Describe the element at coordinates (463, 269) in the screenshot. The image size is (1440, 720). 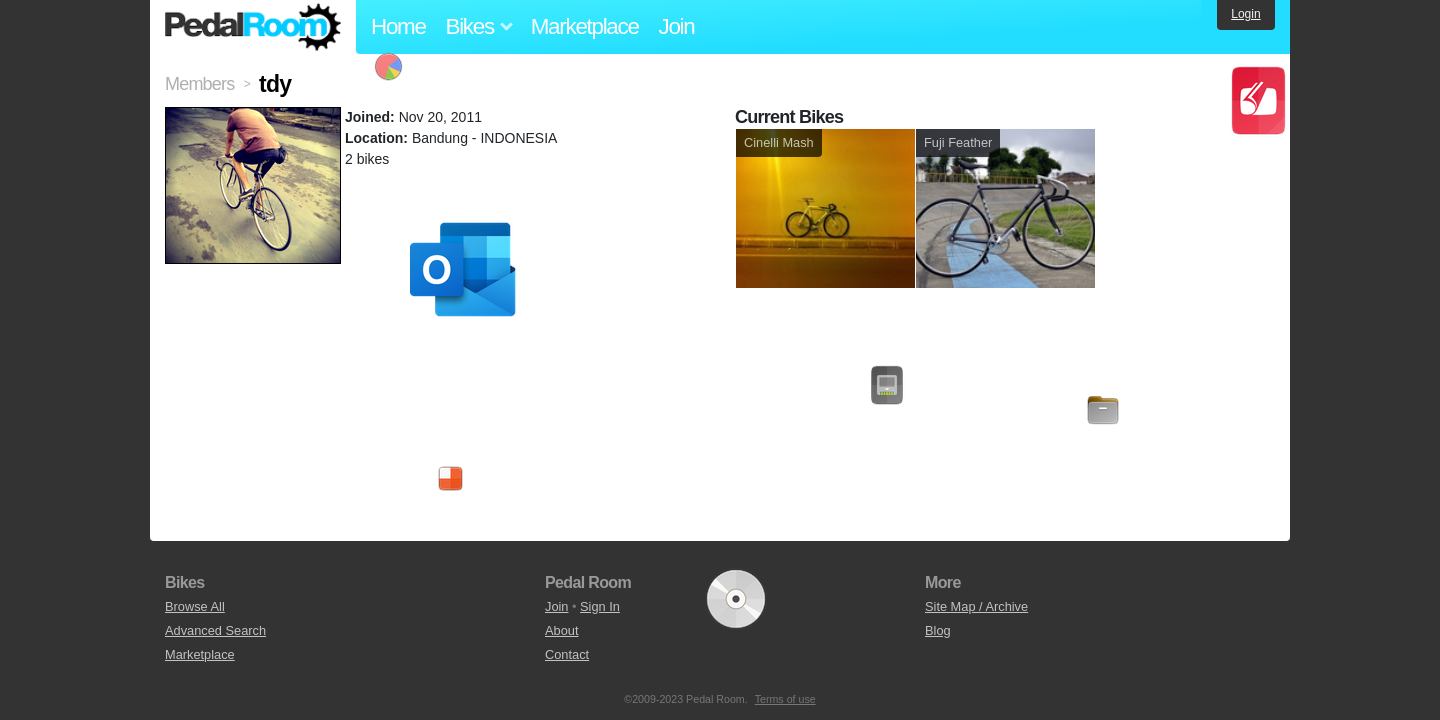
I see `open Microsoft Outlook email app` at that location.